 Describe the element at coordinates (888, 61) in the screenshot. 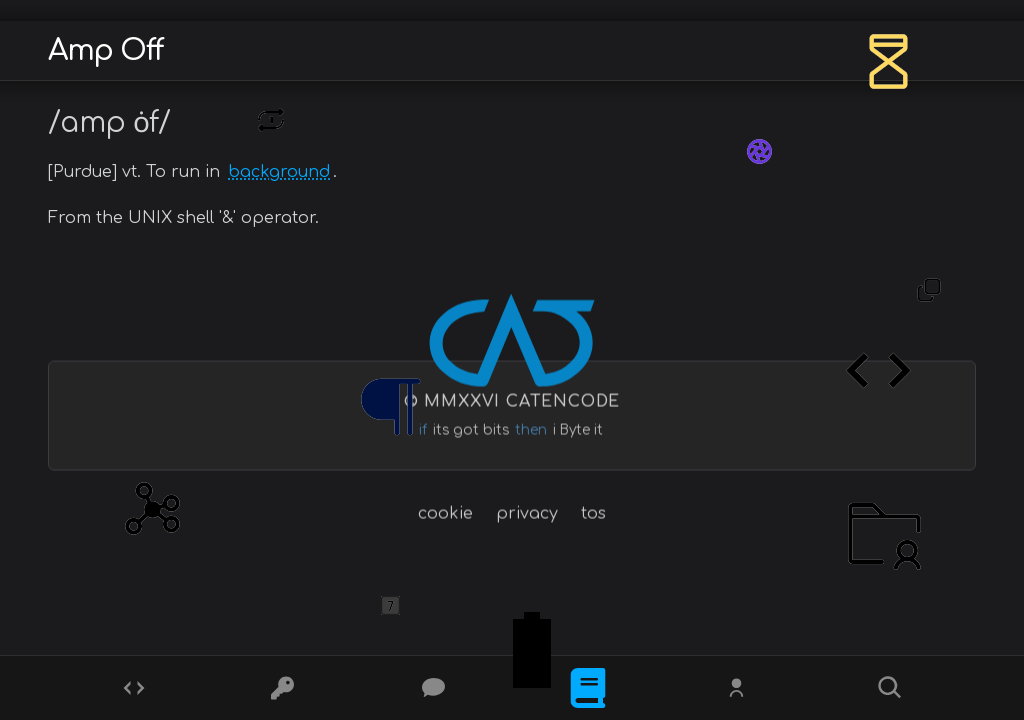

I see `indicates a timer or countdown in progress` at that location.